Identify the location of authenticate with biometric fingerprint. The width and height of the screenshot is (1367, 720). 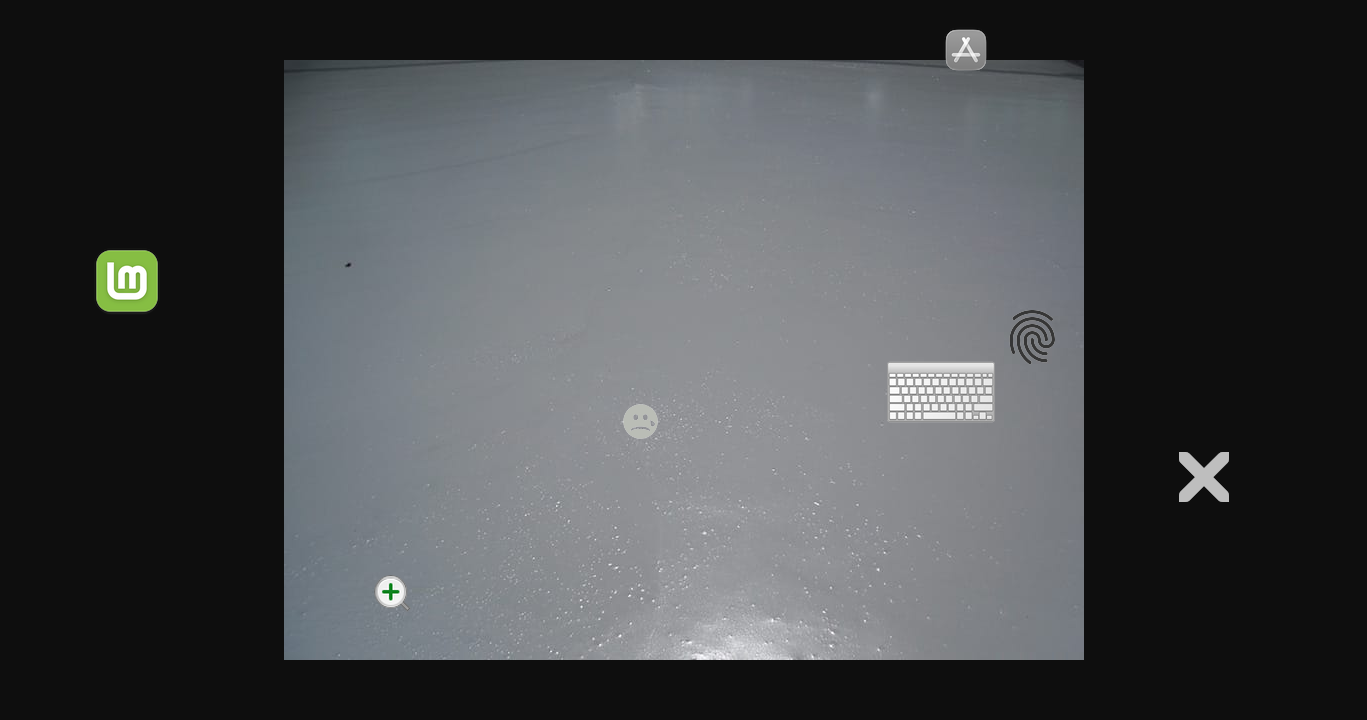
(1034, 338).